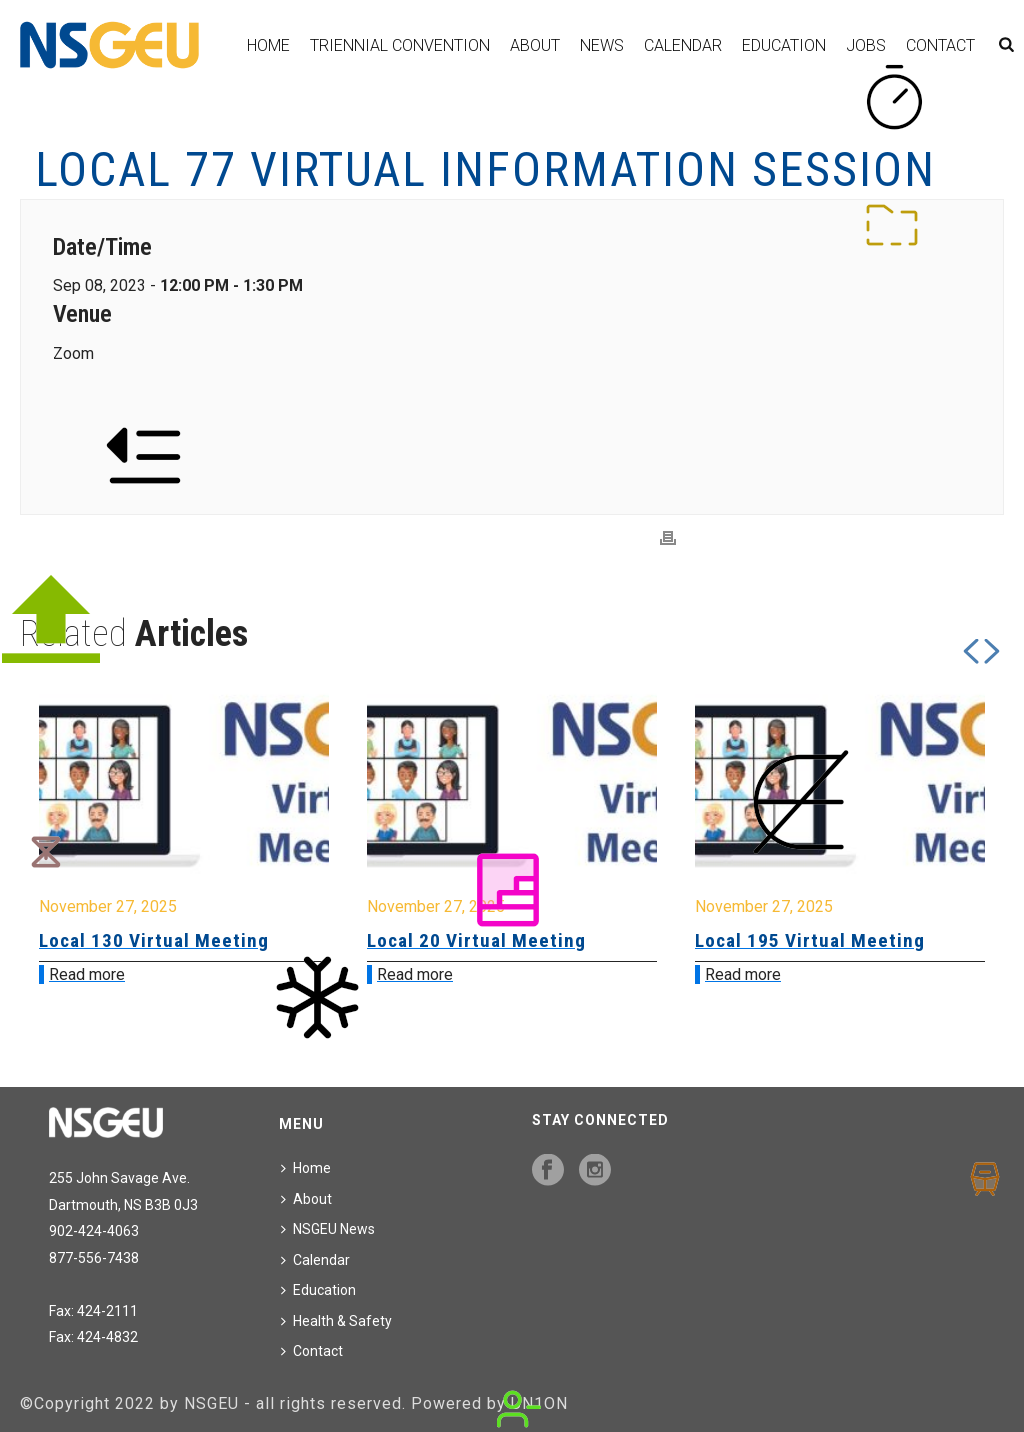 This screenshot has width=1024, height=1432. I want to click on remove a user or contact, so click(519, 1409).